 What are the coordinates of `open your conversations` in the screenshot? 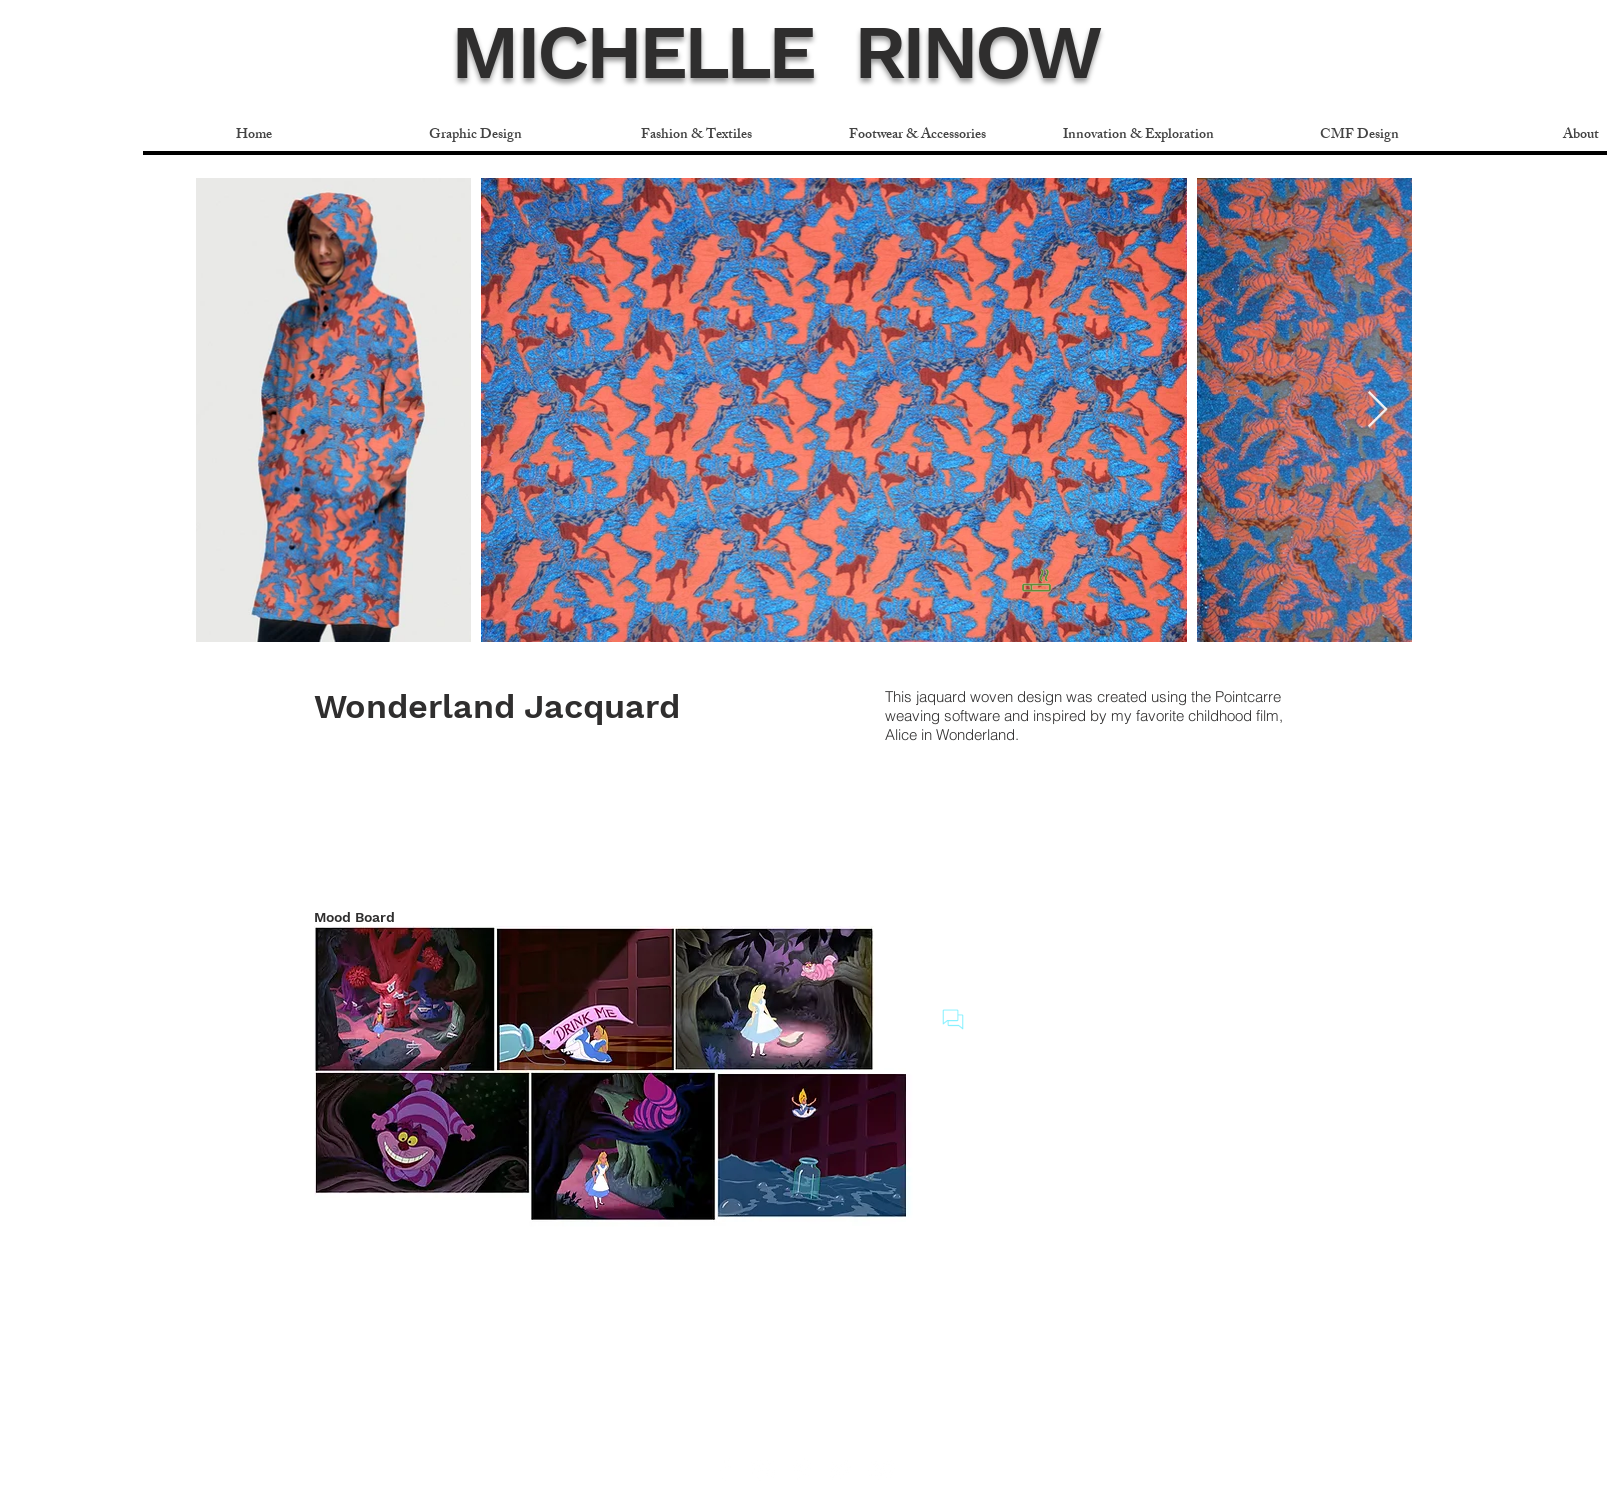 It's located at (953, 1019).